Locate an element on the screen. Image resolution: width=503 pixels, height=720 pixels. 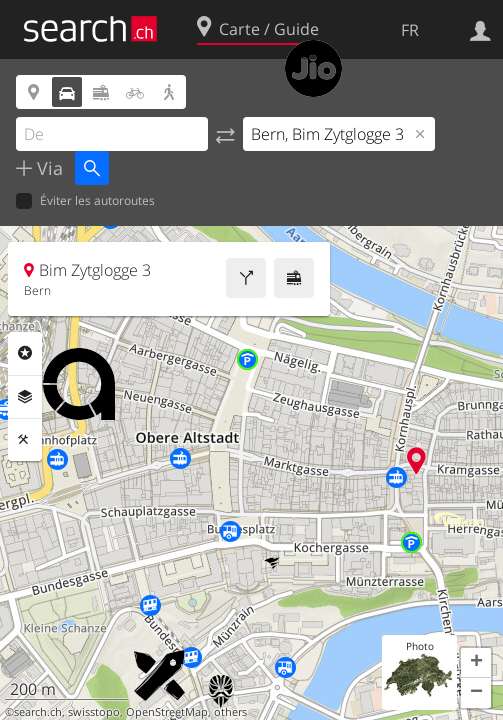
open magisk root management app is located at coordinates (221, 692).